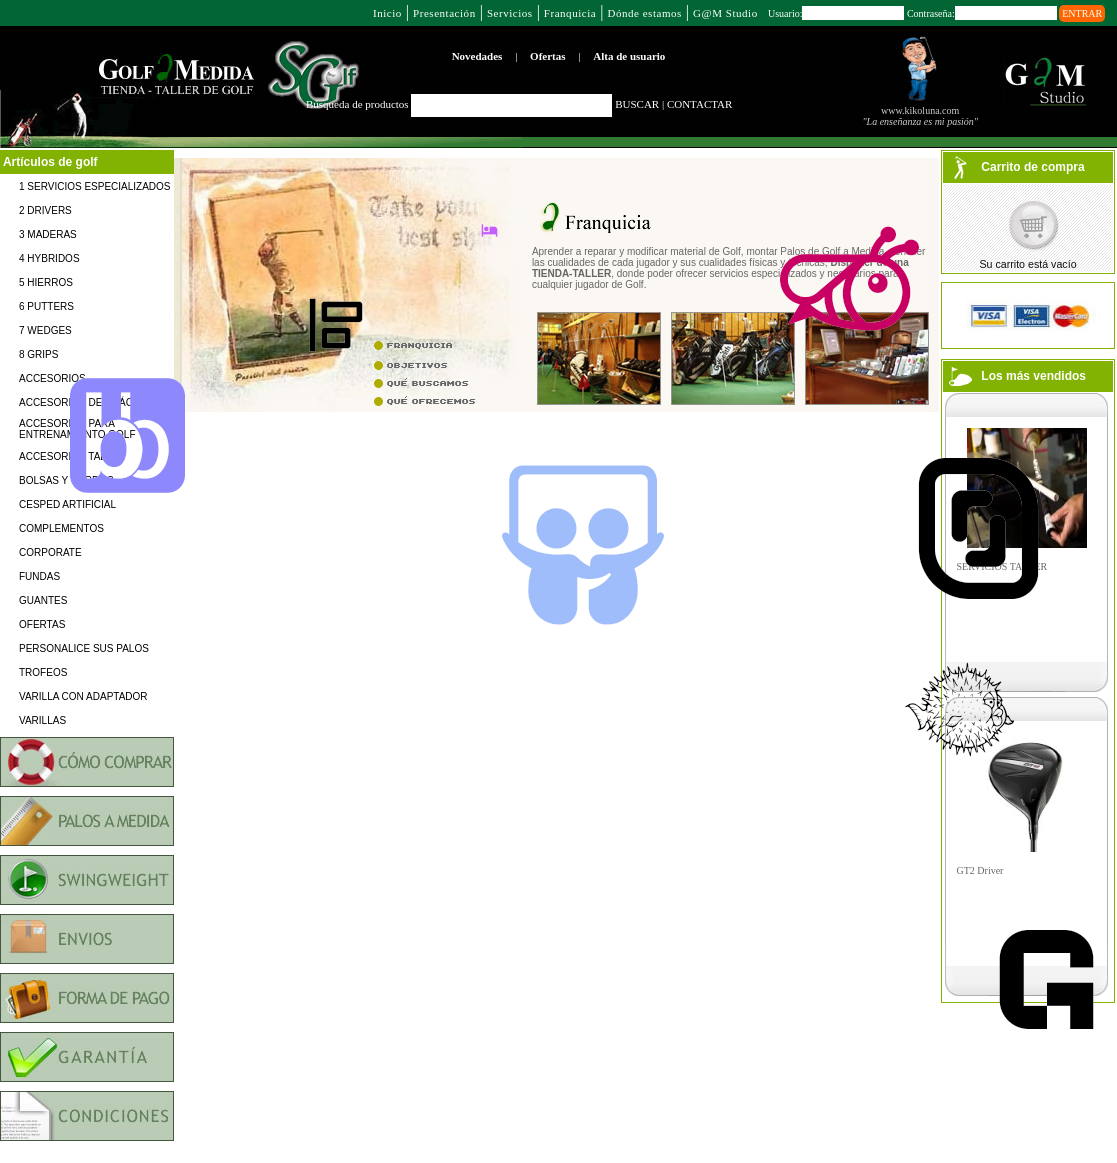 Image resolution: width=1117 pixels, height=1163 pixels. What do you see at coordinates (127, 435) in the screenshot?
I see `open the bigbasket grocery delivery app` at bounding box center [127, 435].